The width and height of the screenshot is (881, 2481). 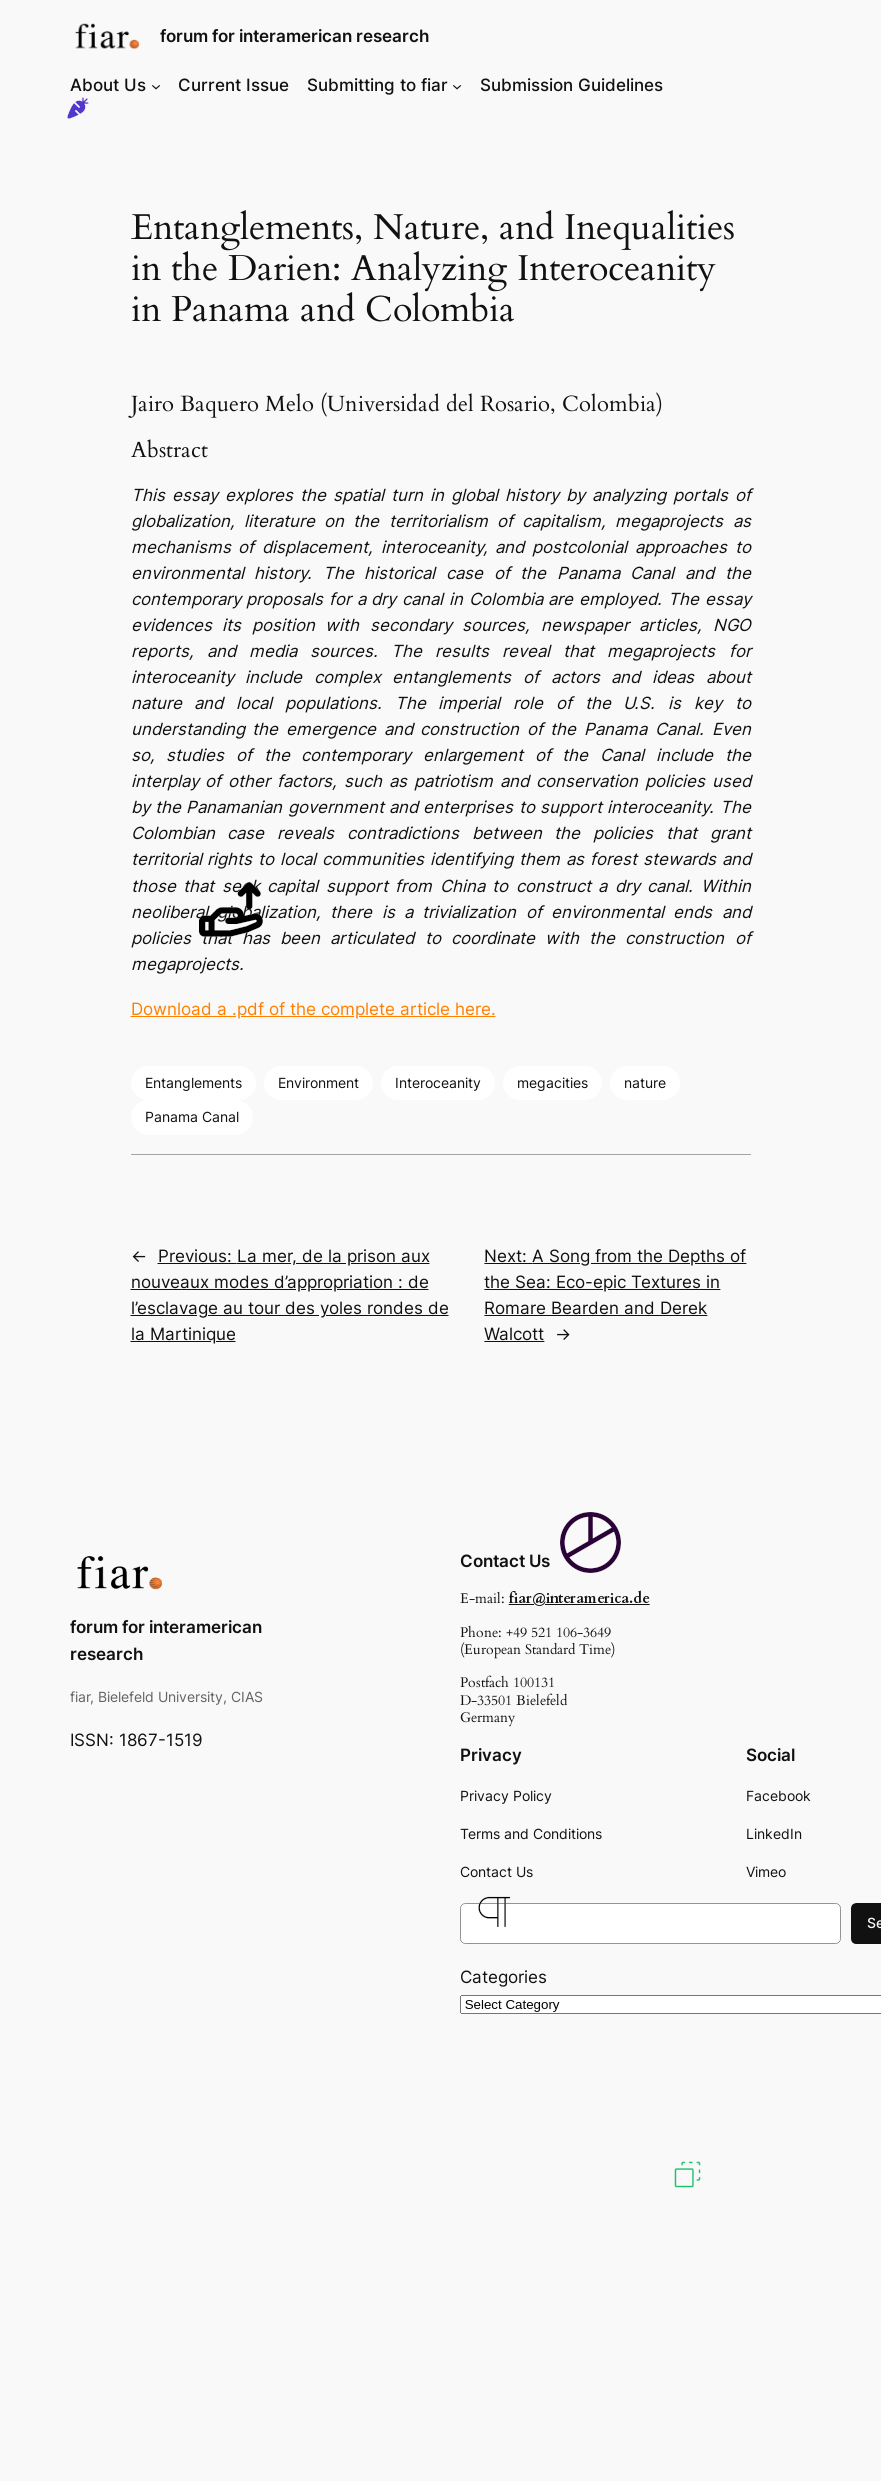 What do you see at coordinates (687, 2174) in the screenshot?
I see `send selected element to background layer` at bounding box center [687, 2174].